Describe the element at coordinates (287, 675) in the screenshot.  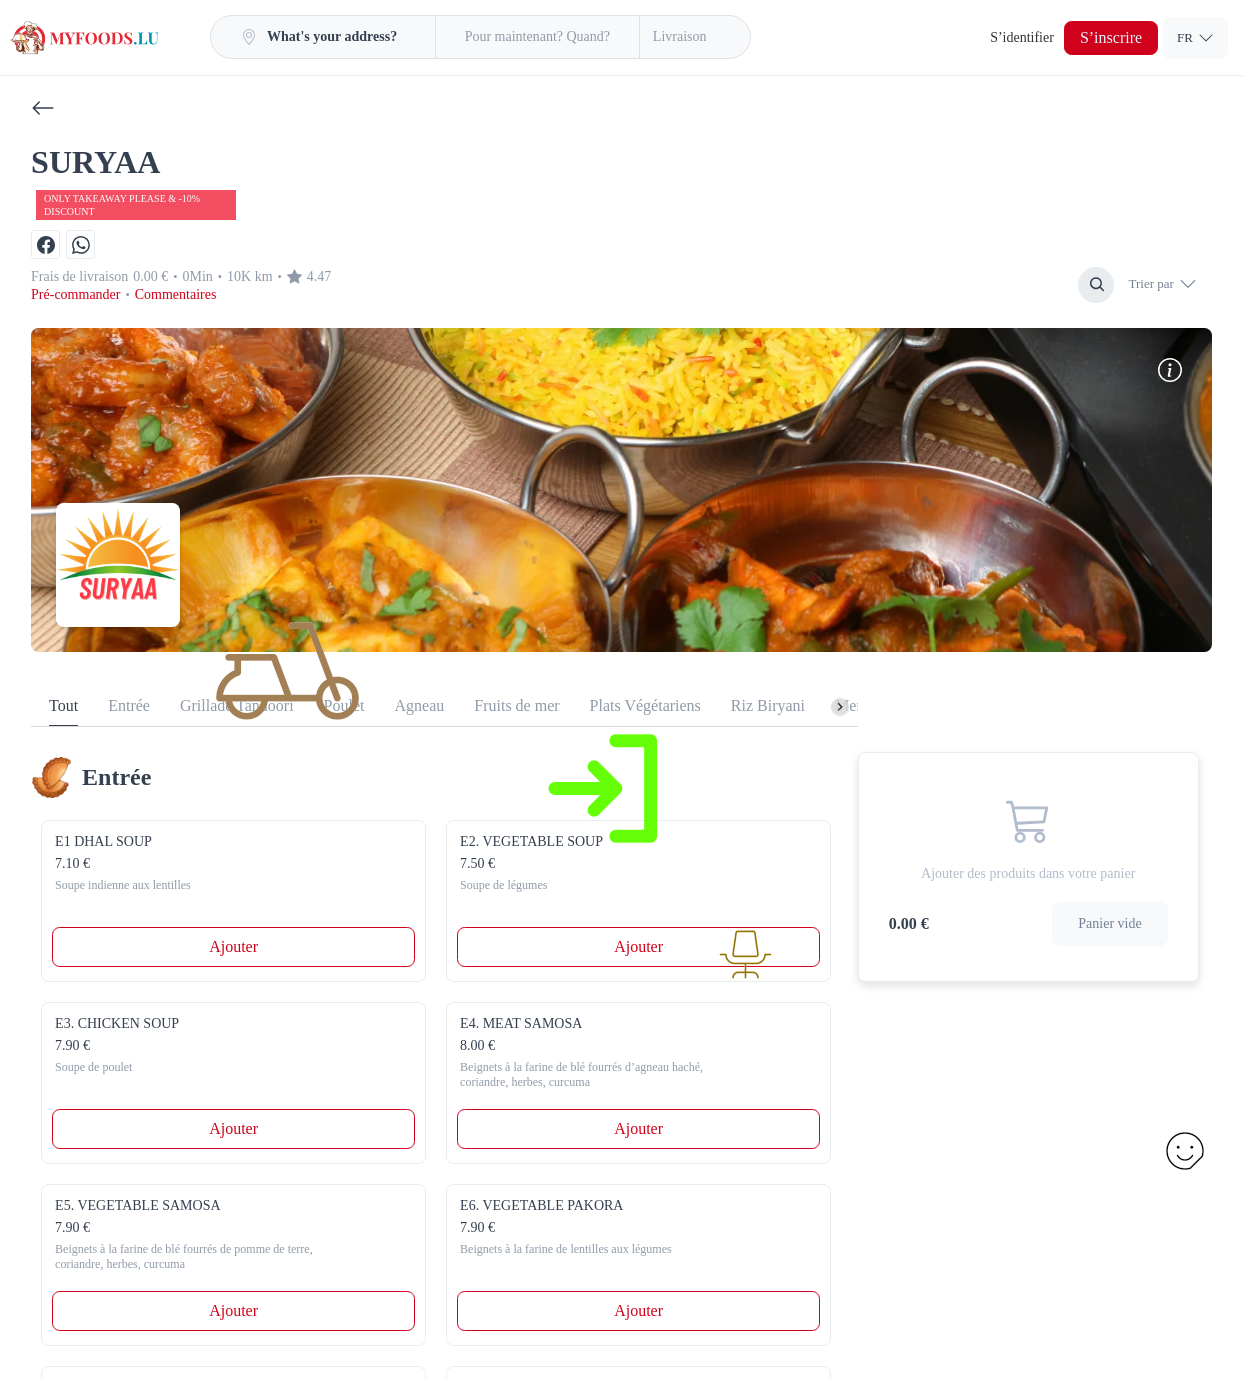
I see `select moped or scooter delivery option` at that location.